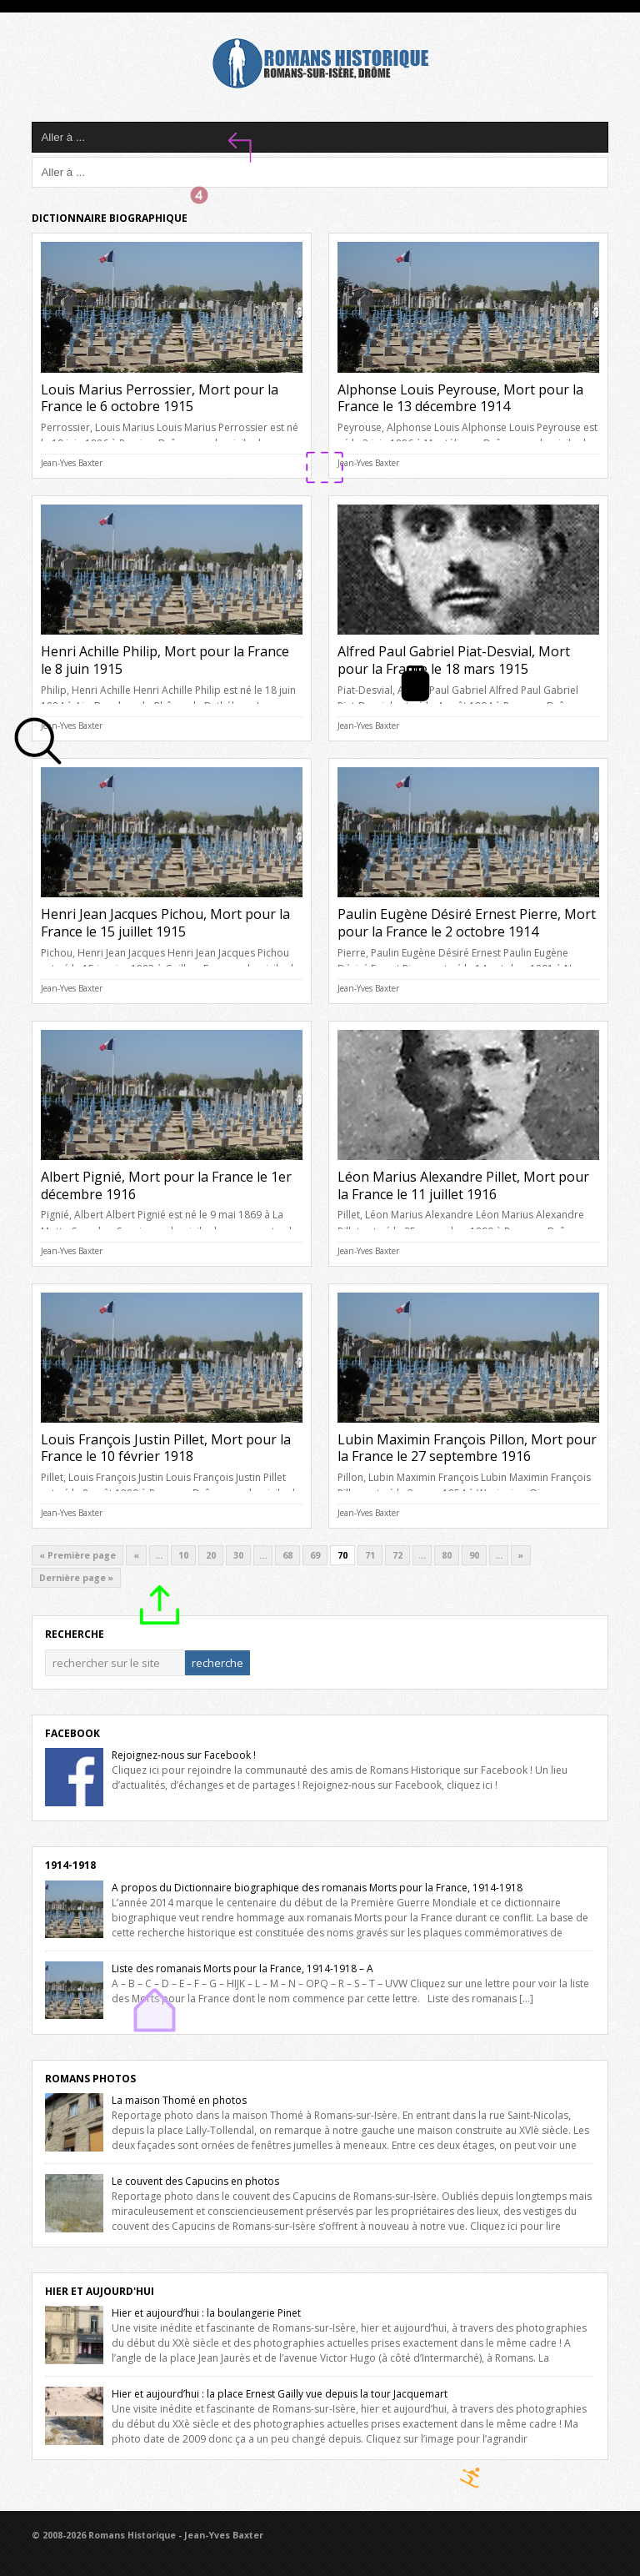  What do you see at coordinates (470, 2477) in the screenshot?
I see `filter or browse skiing activities` at bounding box center [470, 2477].